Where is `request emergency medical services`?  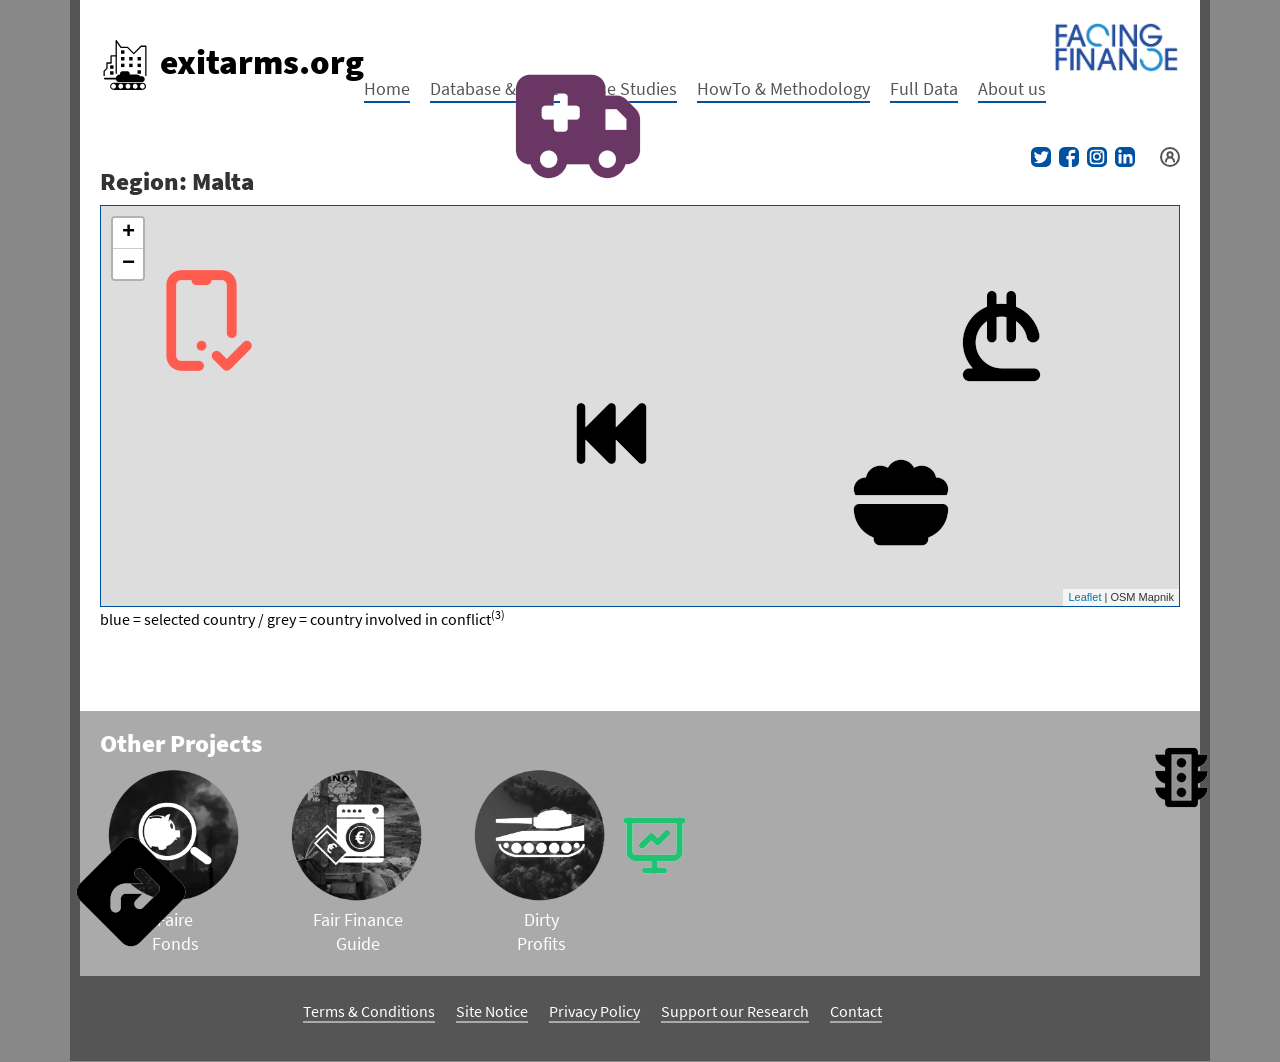
request emergency medical services is located at coordinates (578, 123).